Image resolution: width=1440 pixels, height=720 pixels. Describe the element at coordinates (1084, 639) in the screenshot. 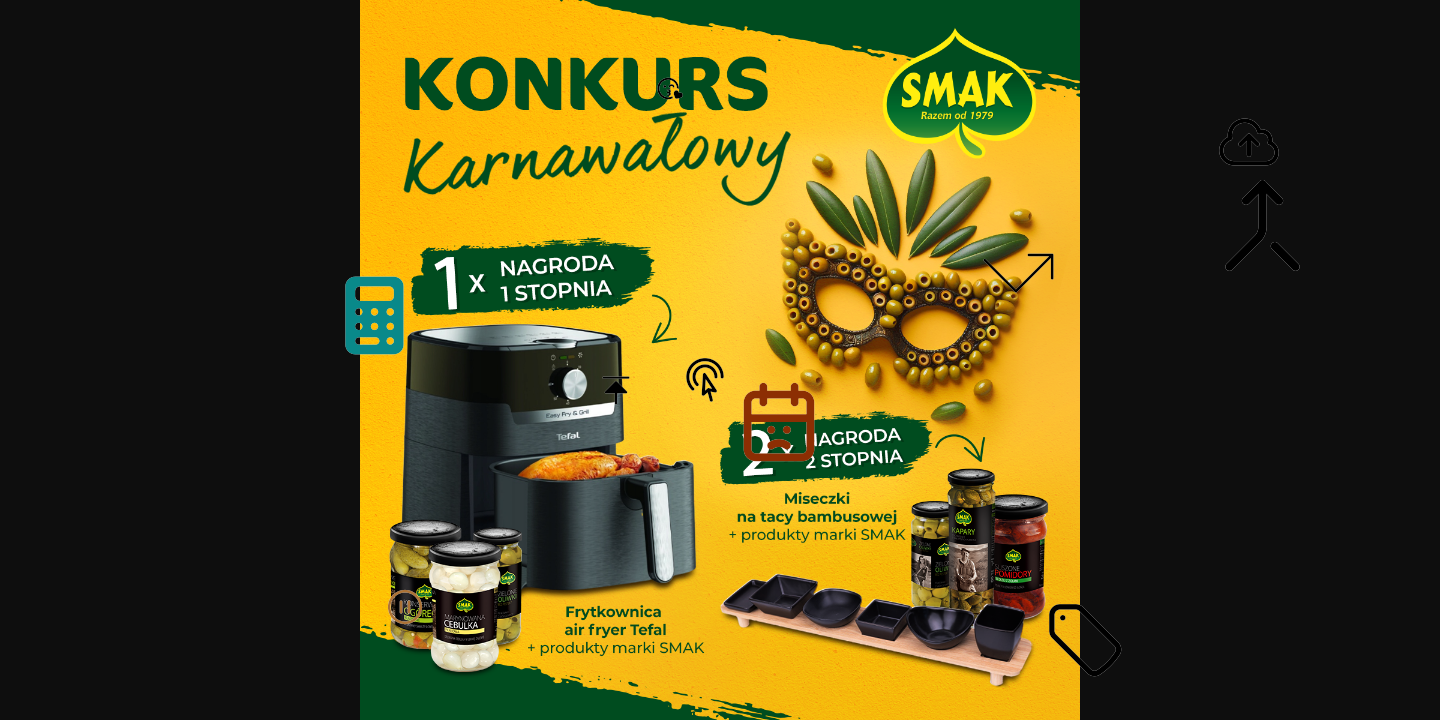

I see `add or view tags for an item` at that location.